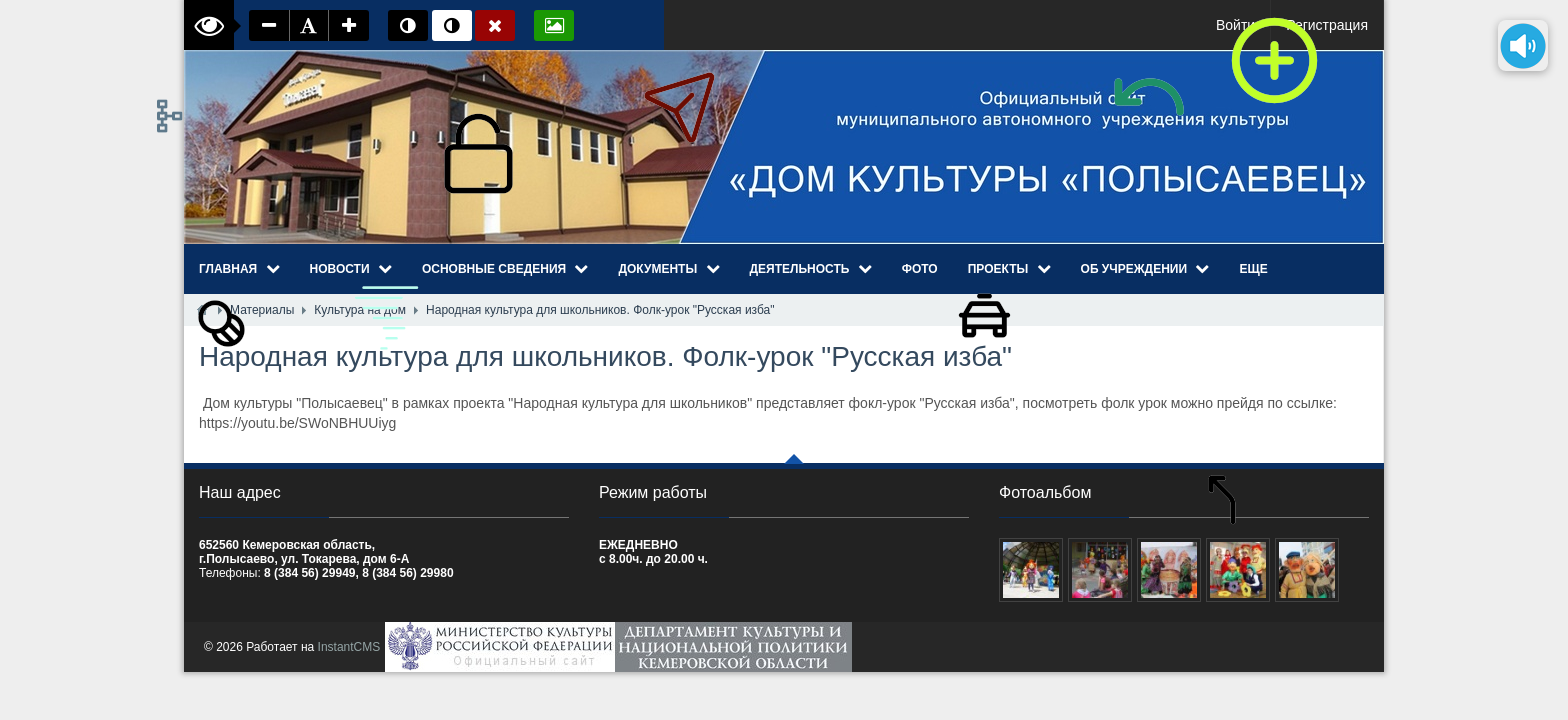  Describe the element at coordinates (1274, 60) in the screenshot. I see `add a new item` at that location.